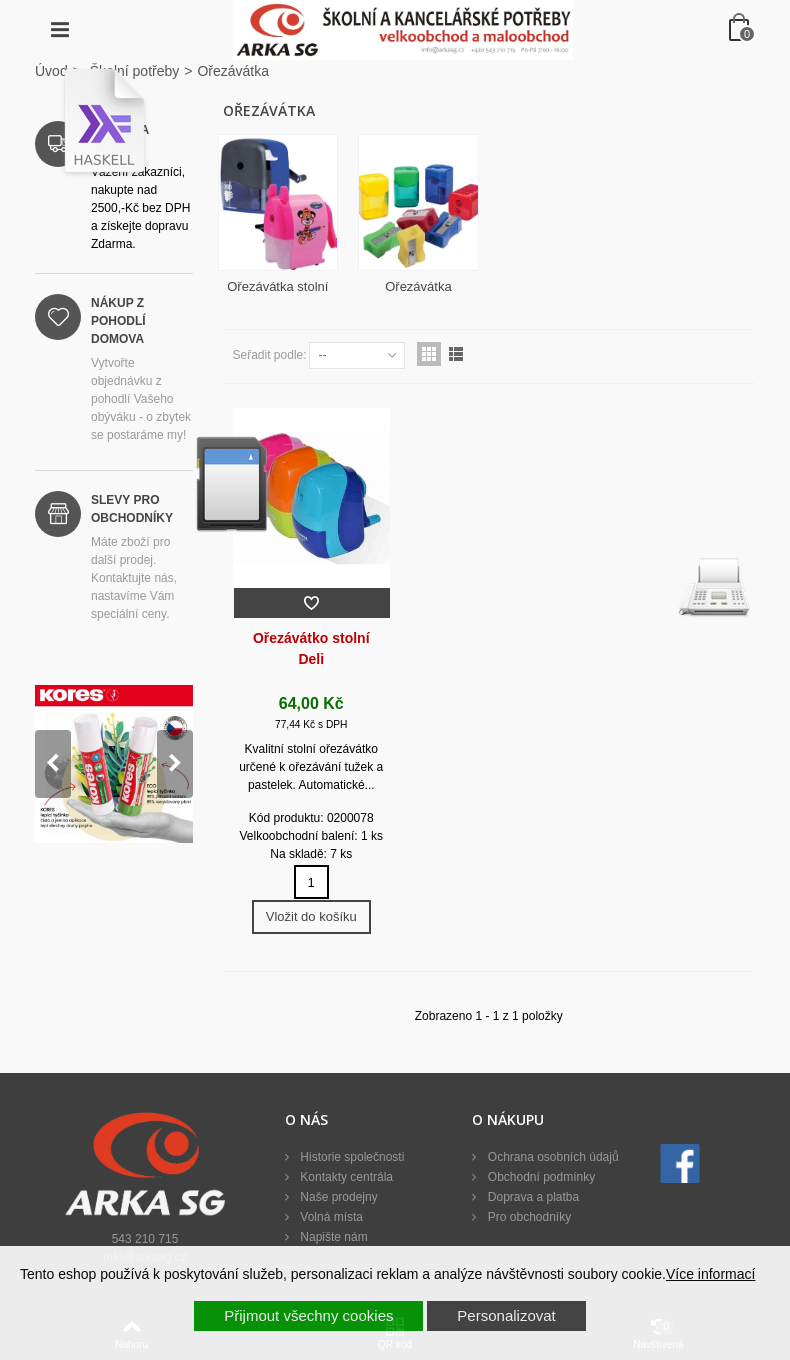 The height and width of the screenshot is (1360, 790). Describe the element at coordinates (714, 588) in the screenshot. I see `send or receive a fax` at that location.